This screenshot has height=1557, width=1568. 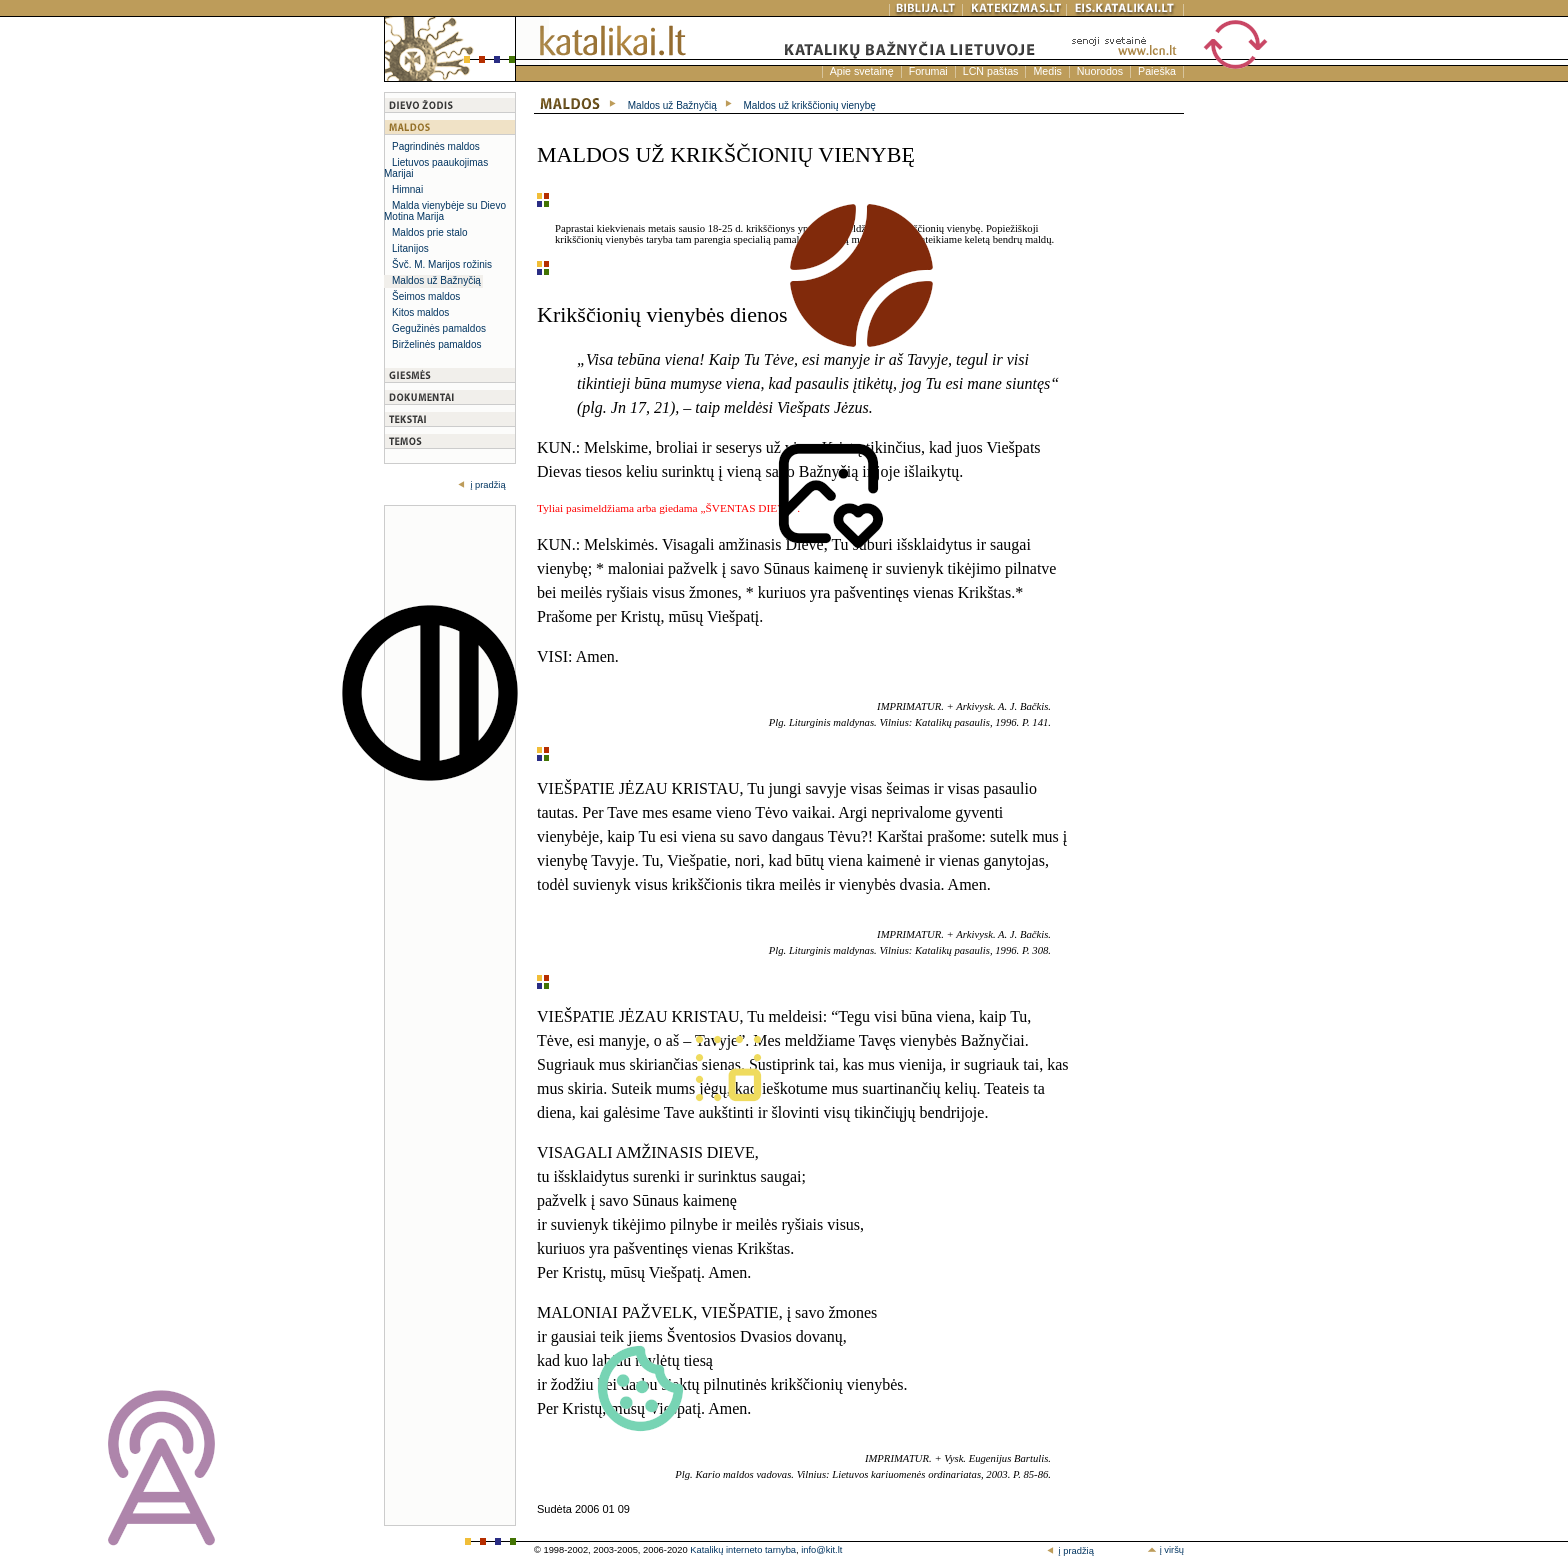 What do you see at coordinates (640, 1388) in the screenshot?
I see `manage cookie preferences and privacy settings` at bounding box center [640, 1388].